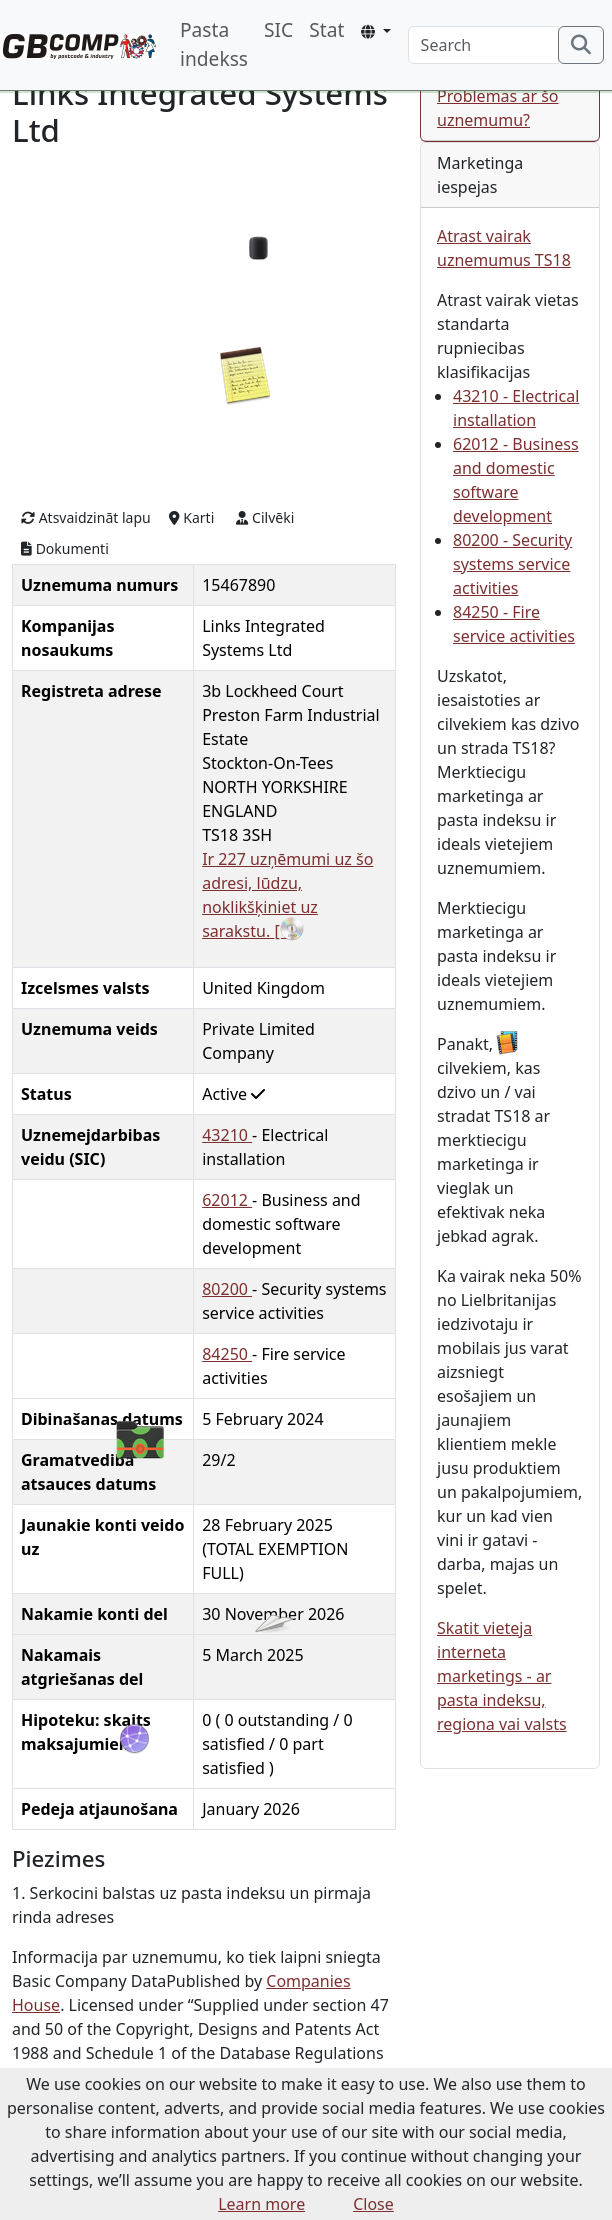 This screenshot has height=2220, width=612. What do you see at coordinates (140, 1441) in the screenshot?
I see `open folder containing pokémon dusk ball themed content` at bounding box center [140, 1441].